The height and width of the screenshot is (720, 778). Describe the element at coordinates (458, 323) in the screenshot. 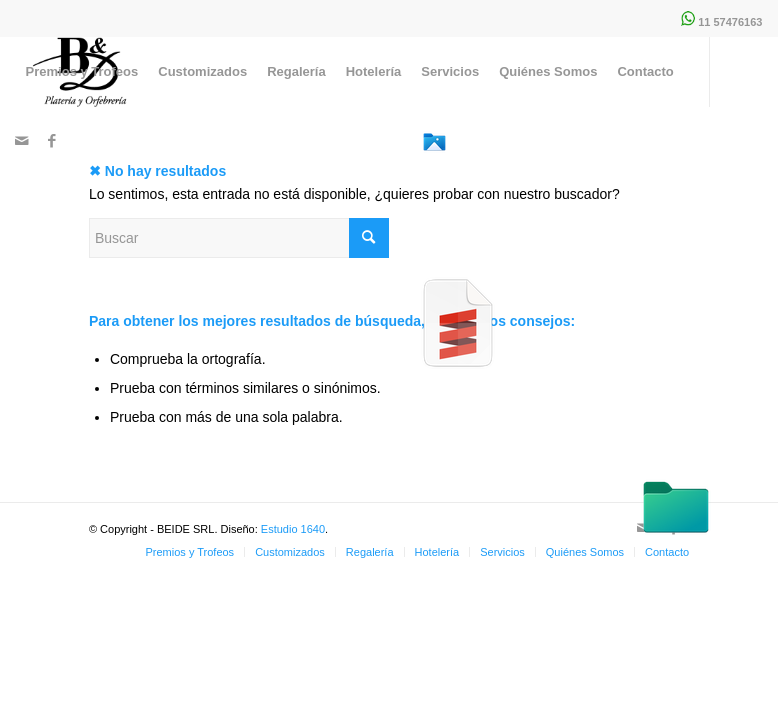

I see `a scala programming language source file` at that location.